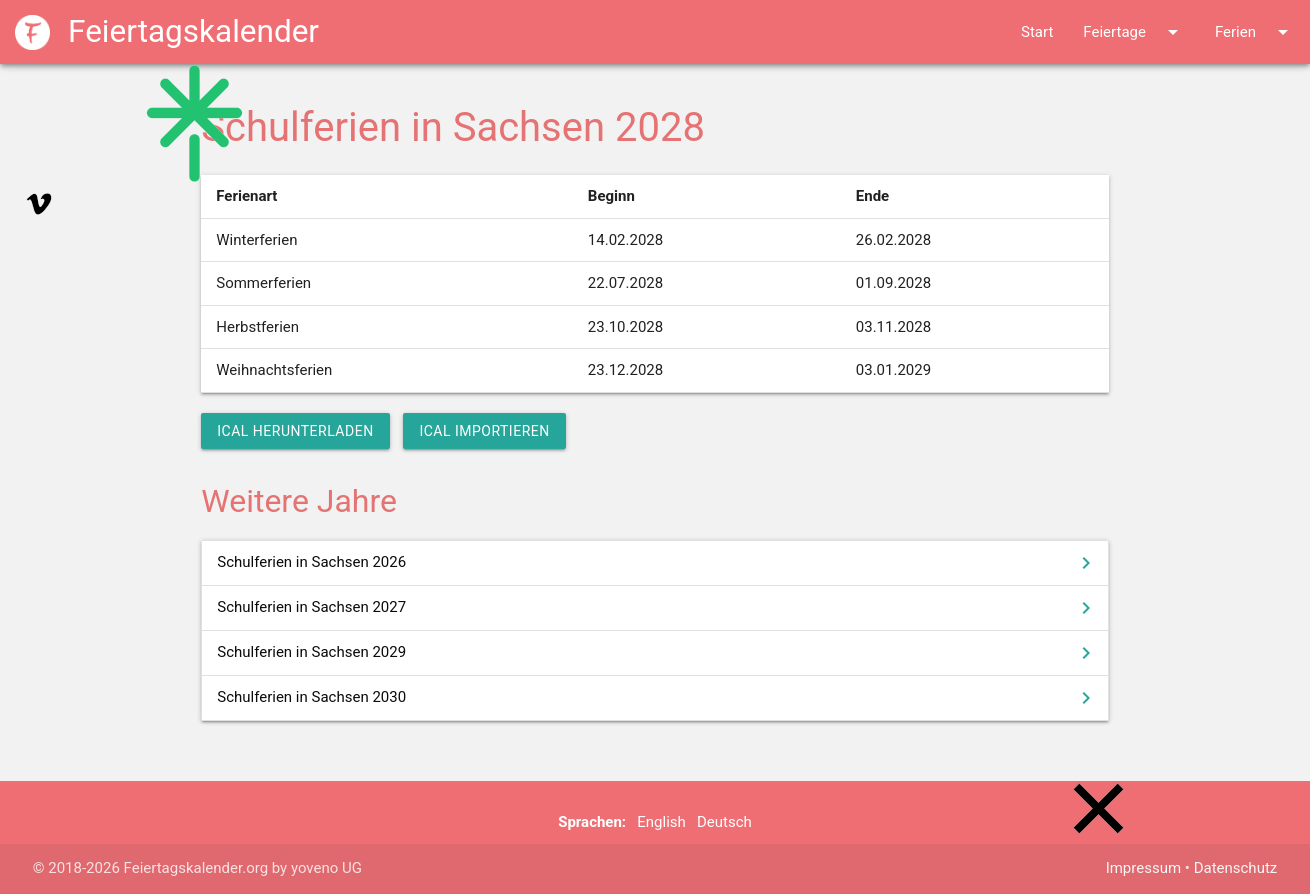  What do you see at coordinates (39, 204) in the screenshot?
I see `open Vimeo app` at bounding box center [39, 204].